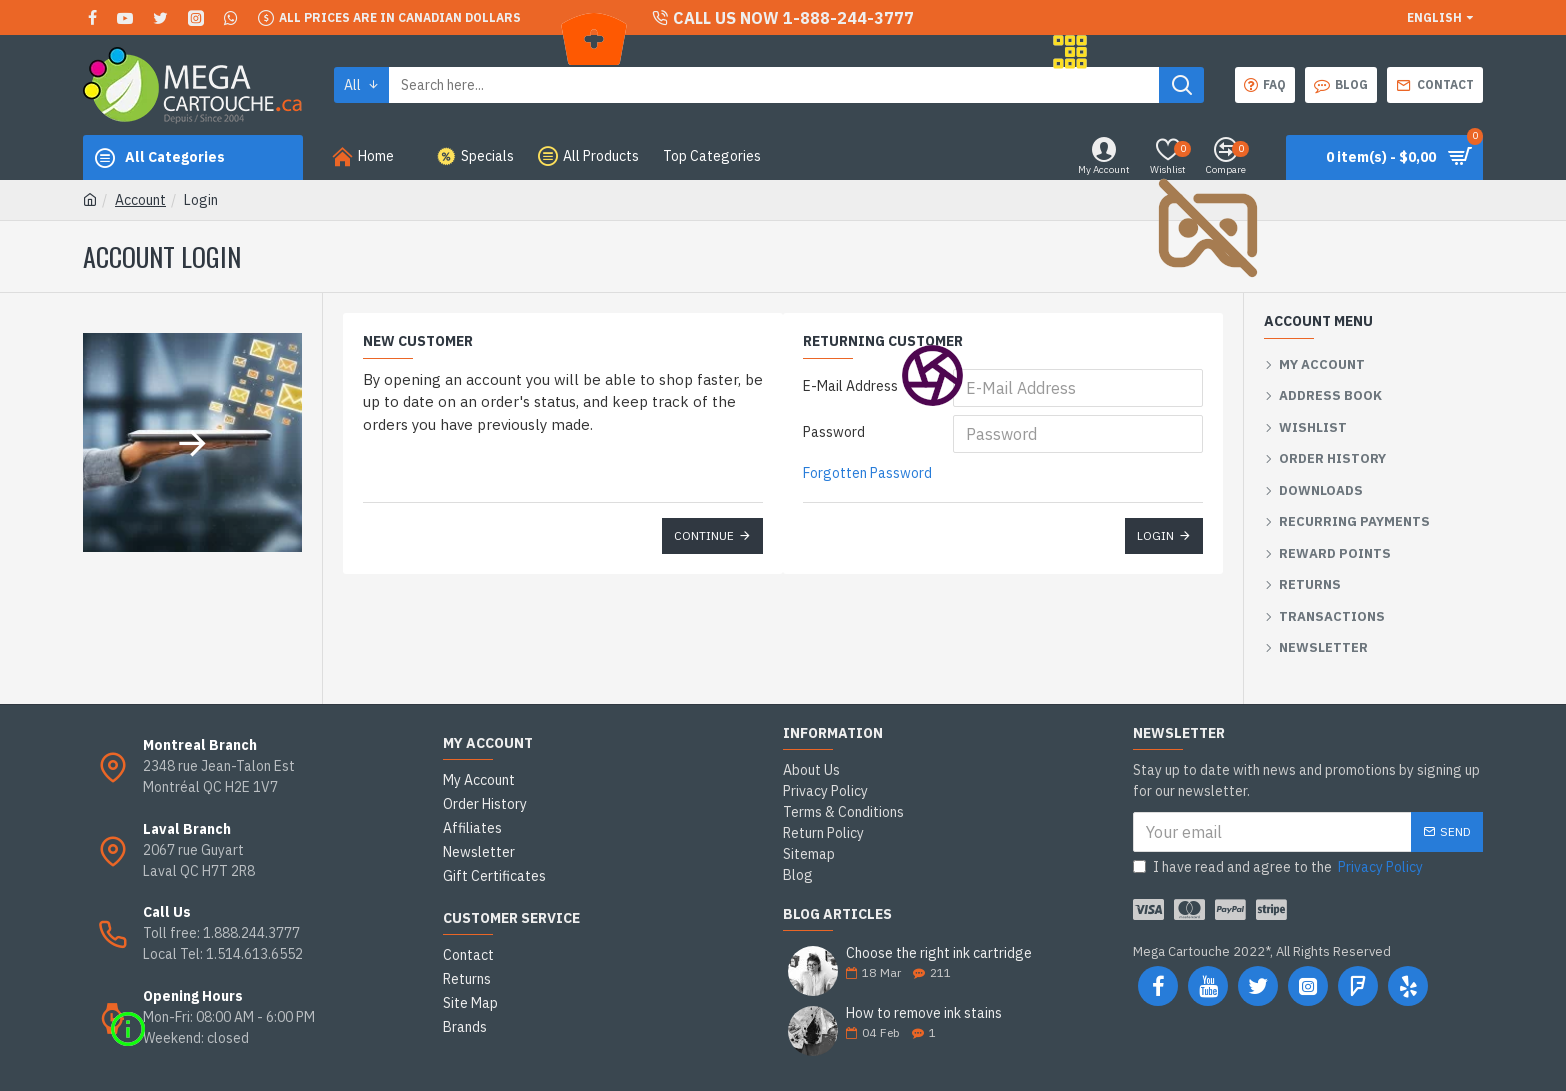 The image size is (1566, 1091). I want to click on pnpm package manager logo, so click(1070, 52).